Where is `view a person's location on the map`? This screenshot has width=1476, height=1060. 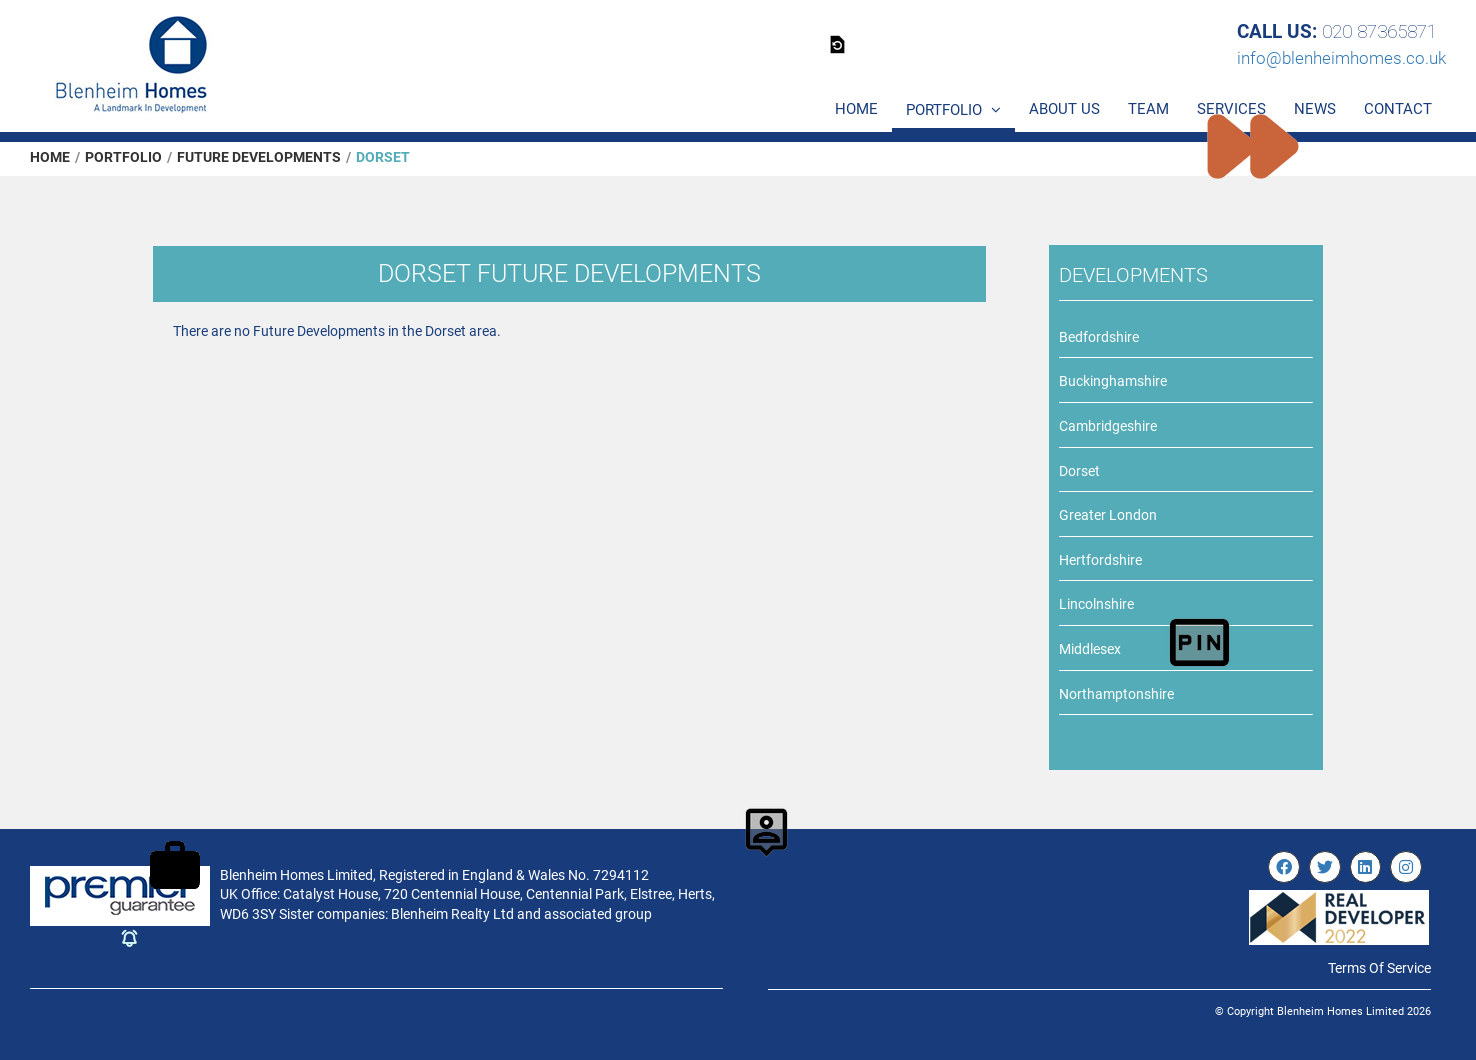
view a person's location on the map is located at coordinates (766, 831).